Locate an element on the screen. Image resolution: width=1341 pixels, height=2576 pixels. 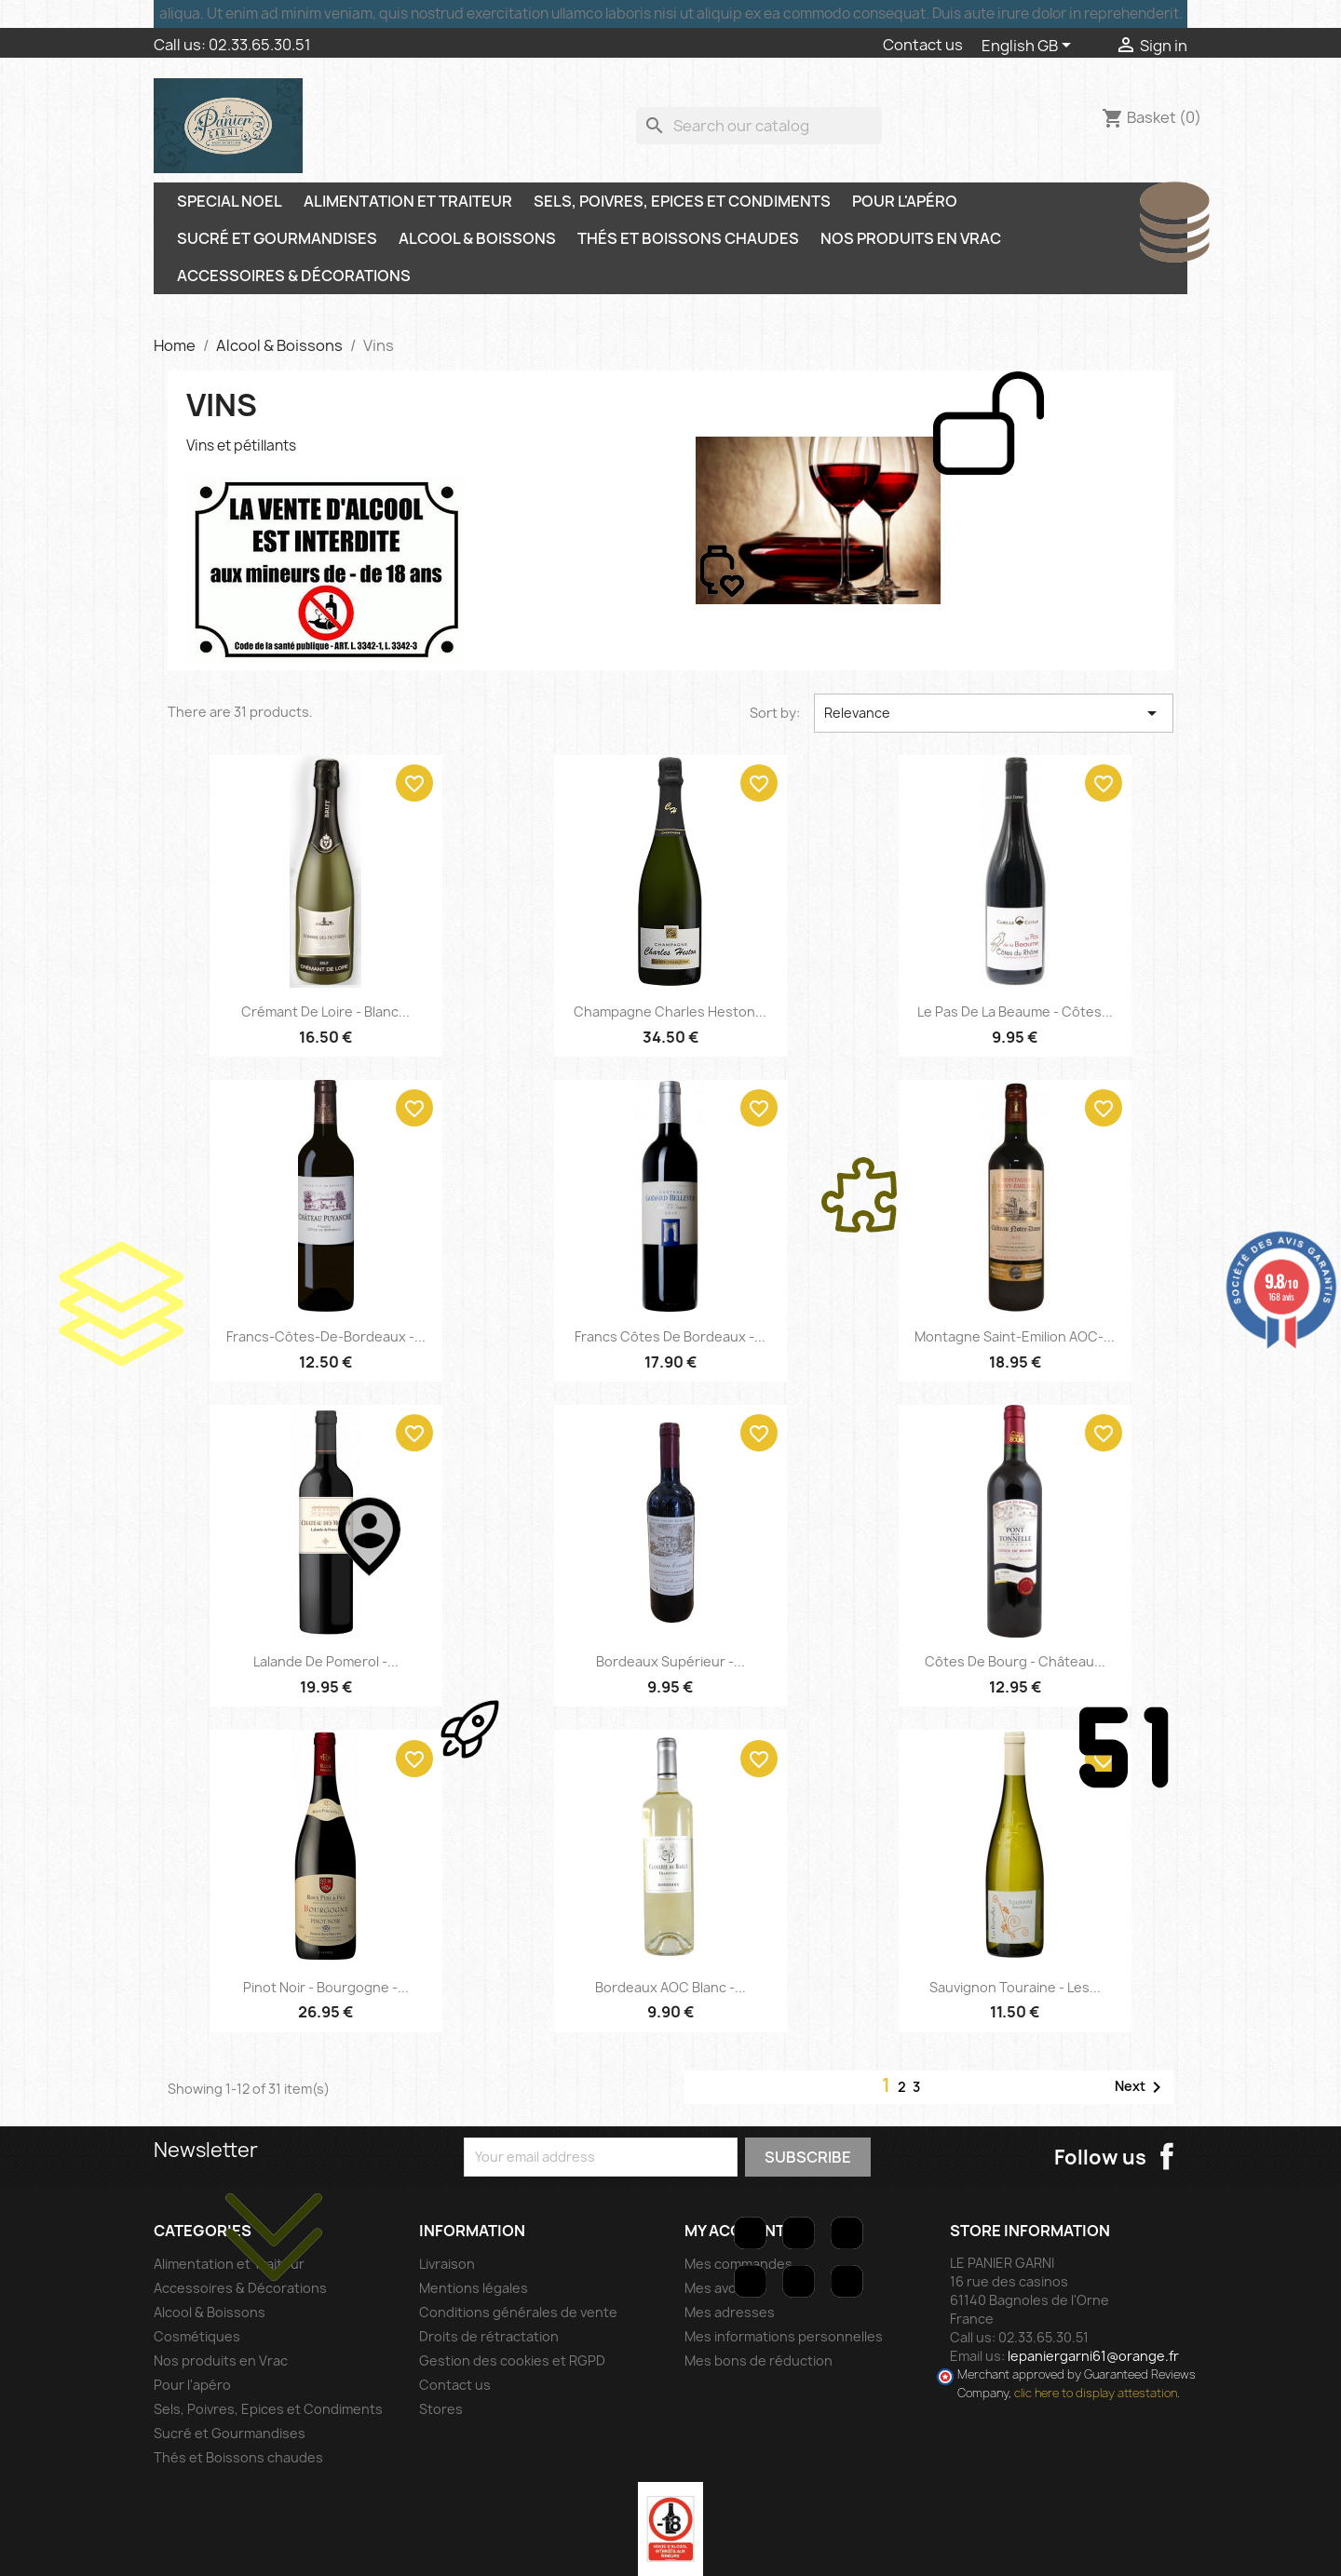
access plugins or extensions is located at coordinates (860, 1196).